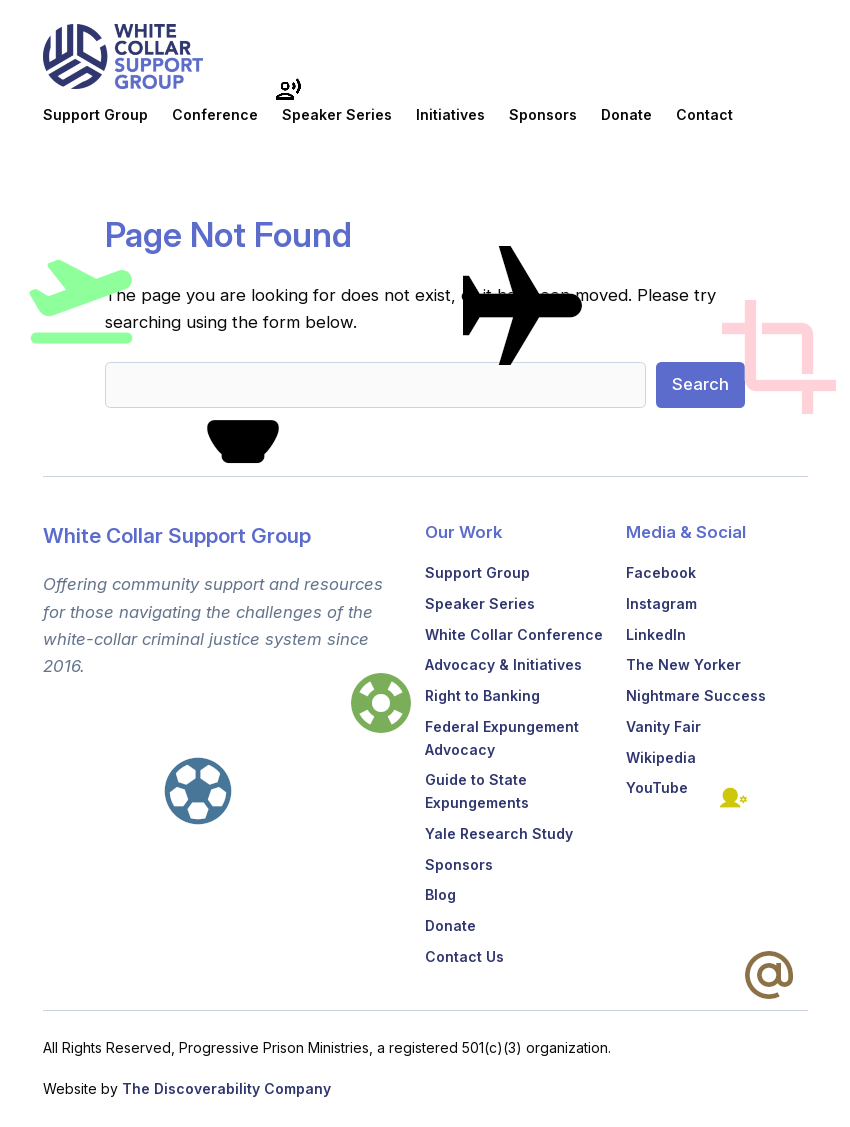 The height and width of the screenshot is (1127, 850). What do you see at coordinates (288, 89) in the screenshot?
I see `activate voice recording or dictation` at bounding box center [288, 89].